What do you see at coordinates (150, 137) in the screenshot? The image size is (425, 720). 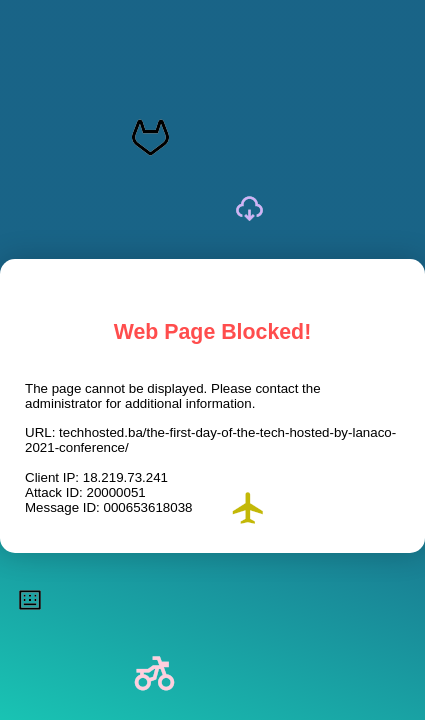 I see `open GitLab repository` at bounding box center [150, 137].